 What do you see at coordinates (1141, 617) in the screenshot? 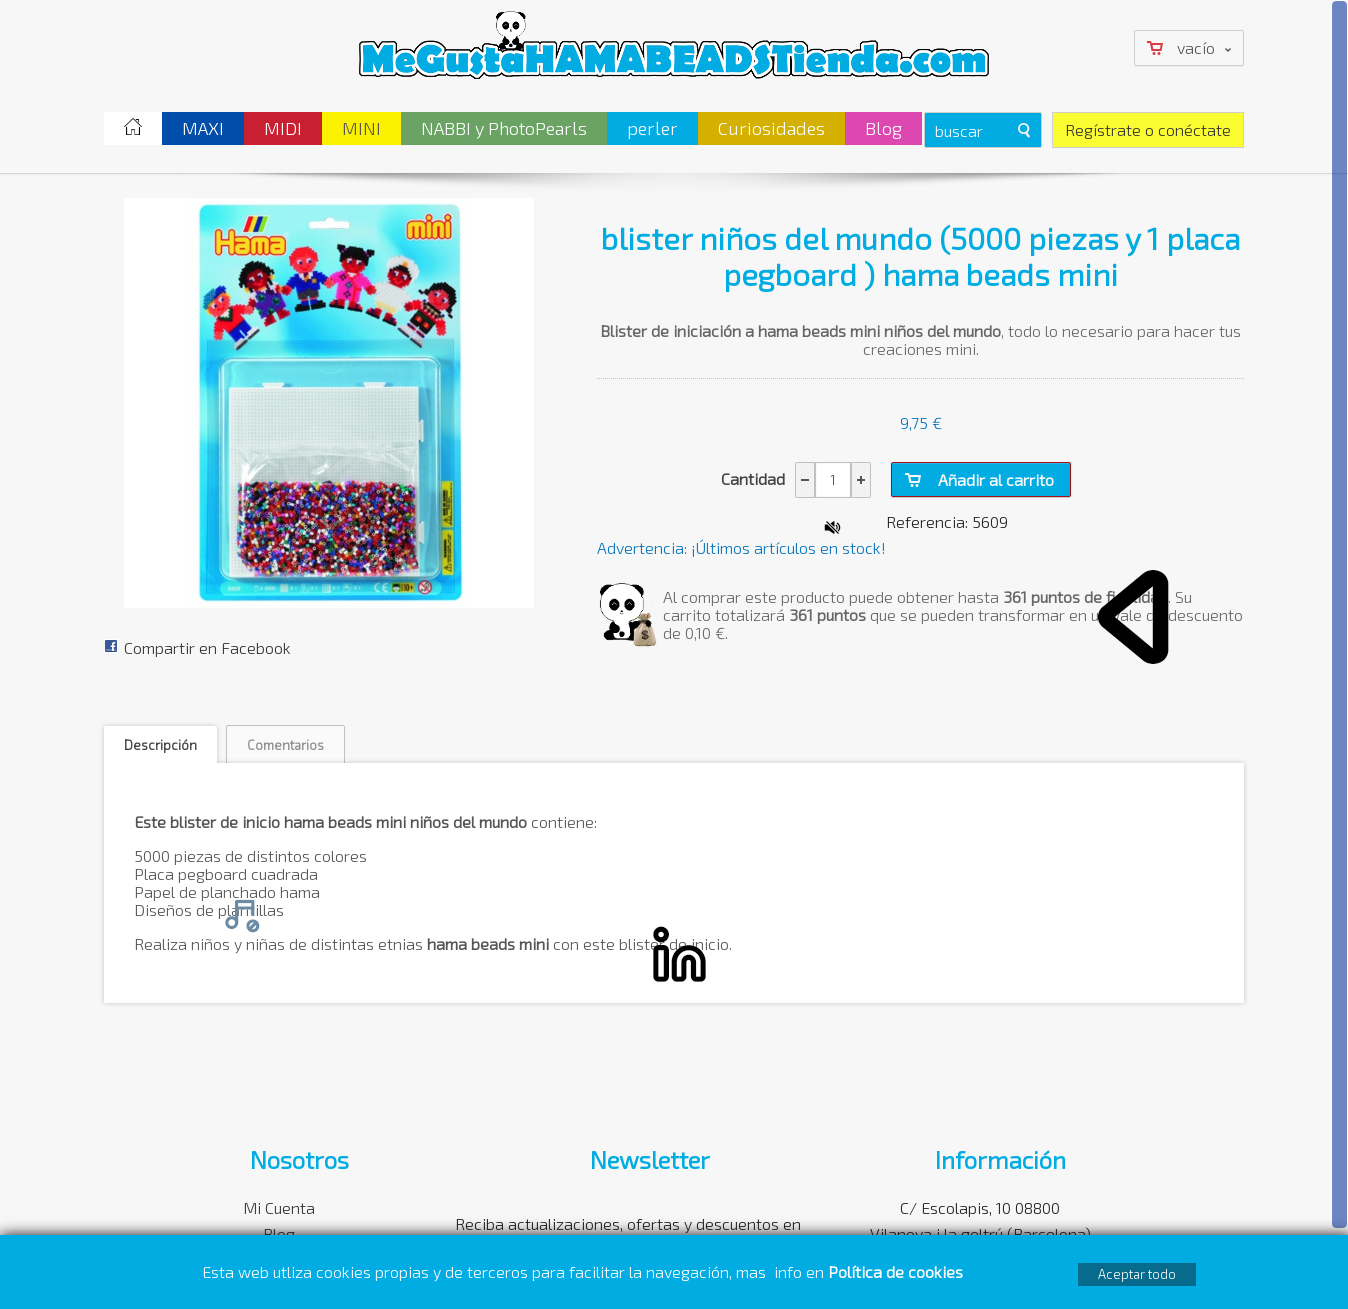
I see `go back to the previous screen` at bounding box center [1141, 617].